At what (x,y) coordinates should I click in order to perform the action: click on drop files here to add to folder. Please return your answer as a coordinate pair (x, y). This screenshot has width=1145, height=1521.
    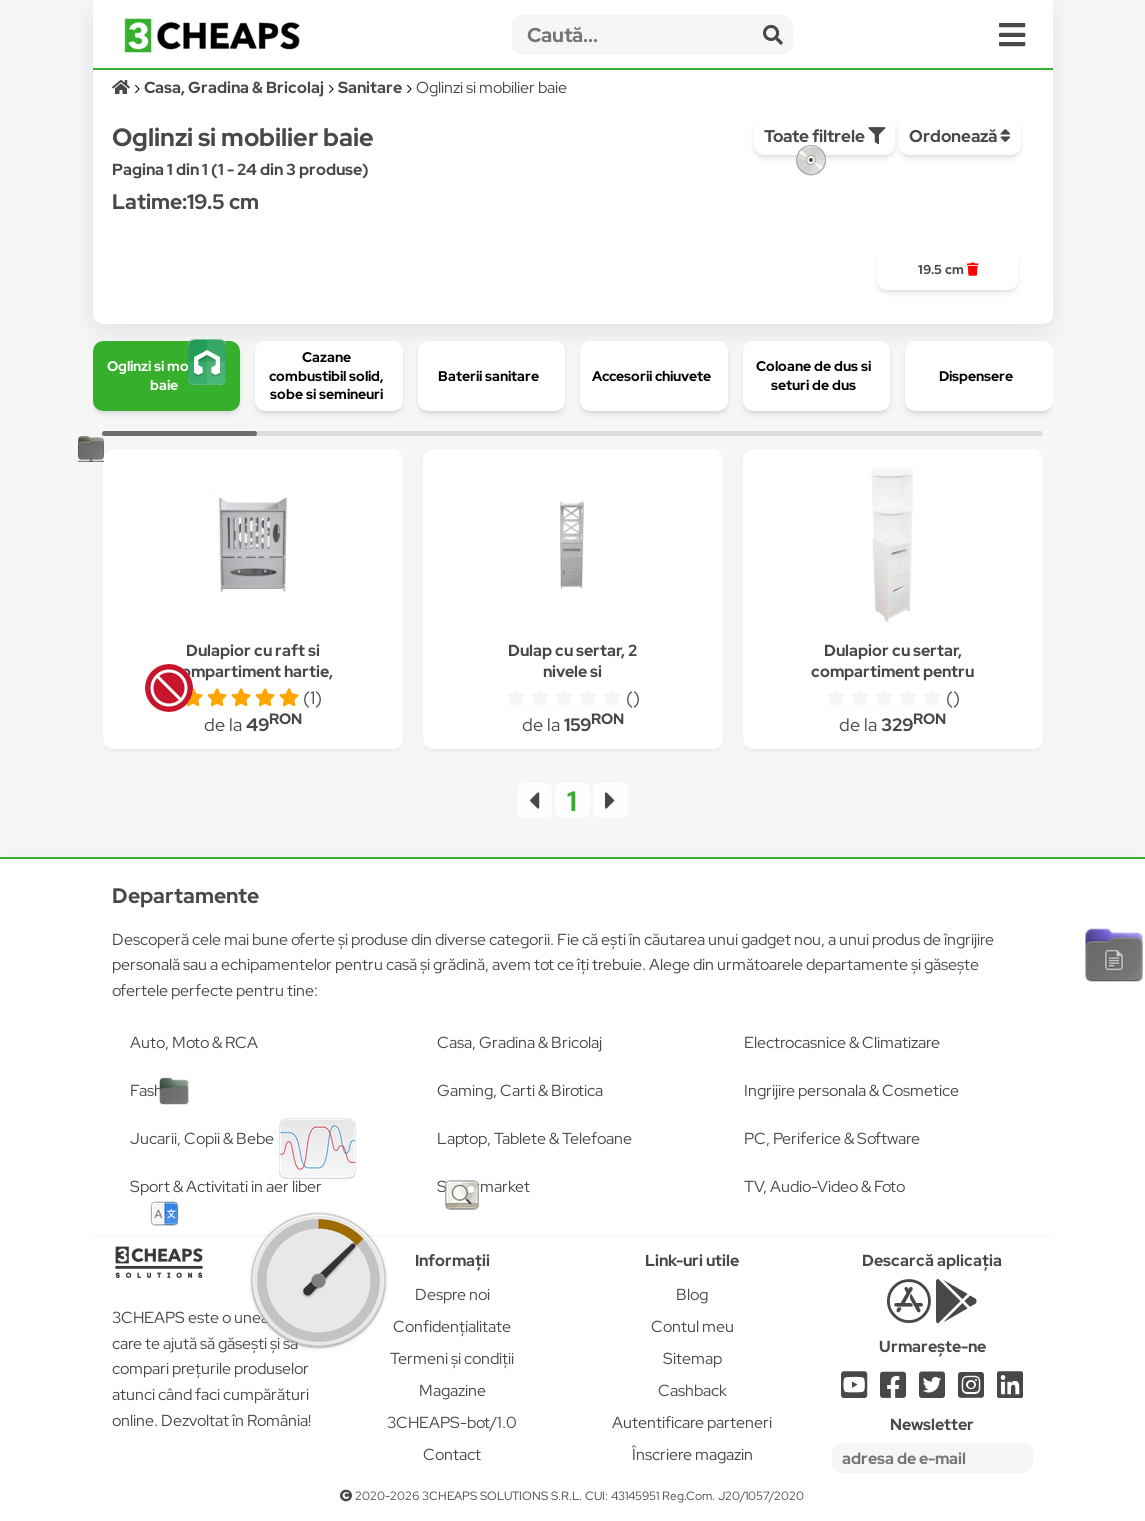
    Looking at the image, I should click on (174, 1091).